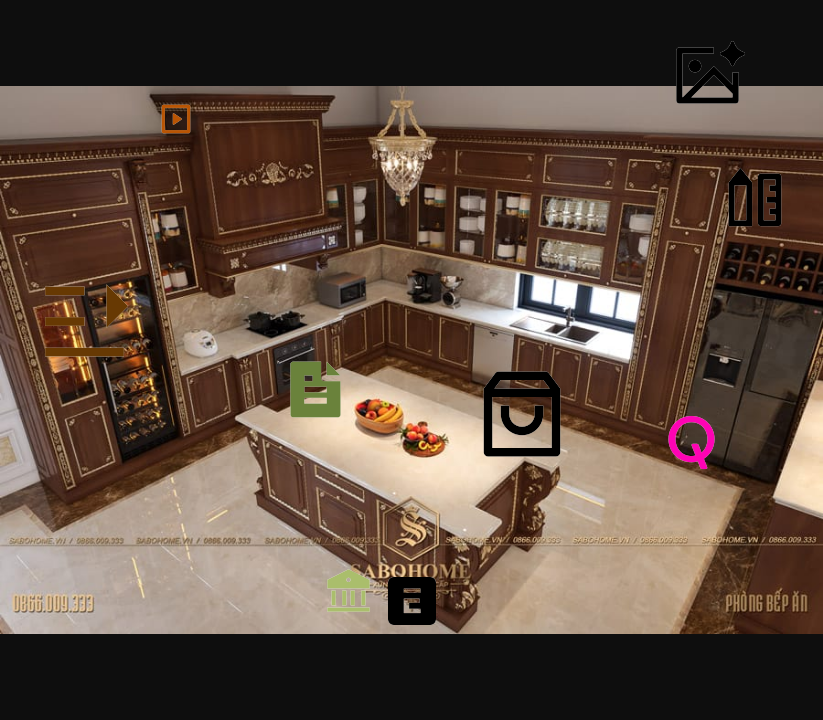  I want to click on play video content, so click(176, 119).